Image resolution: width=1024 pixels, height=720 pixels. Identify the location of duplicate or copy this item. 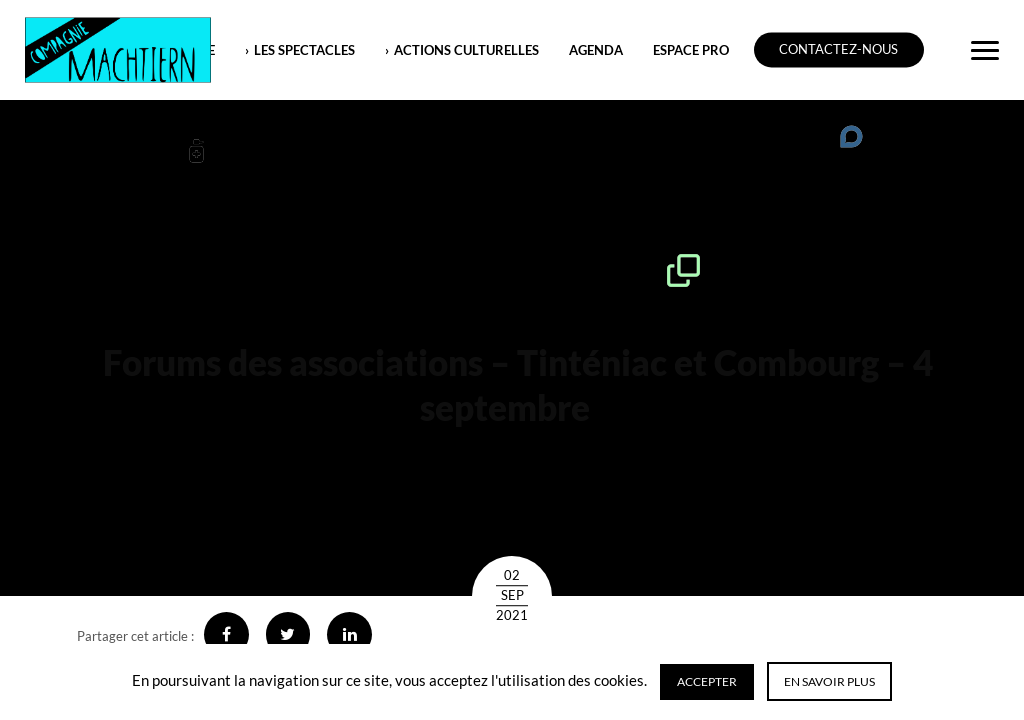
(683, 270).